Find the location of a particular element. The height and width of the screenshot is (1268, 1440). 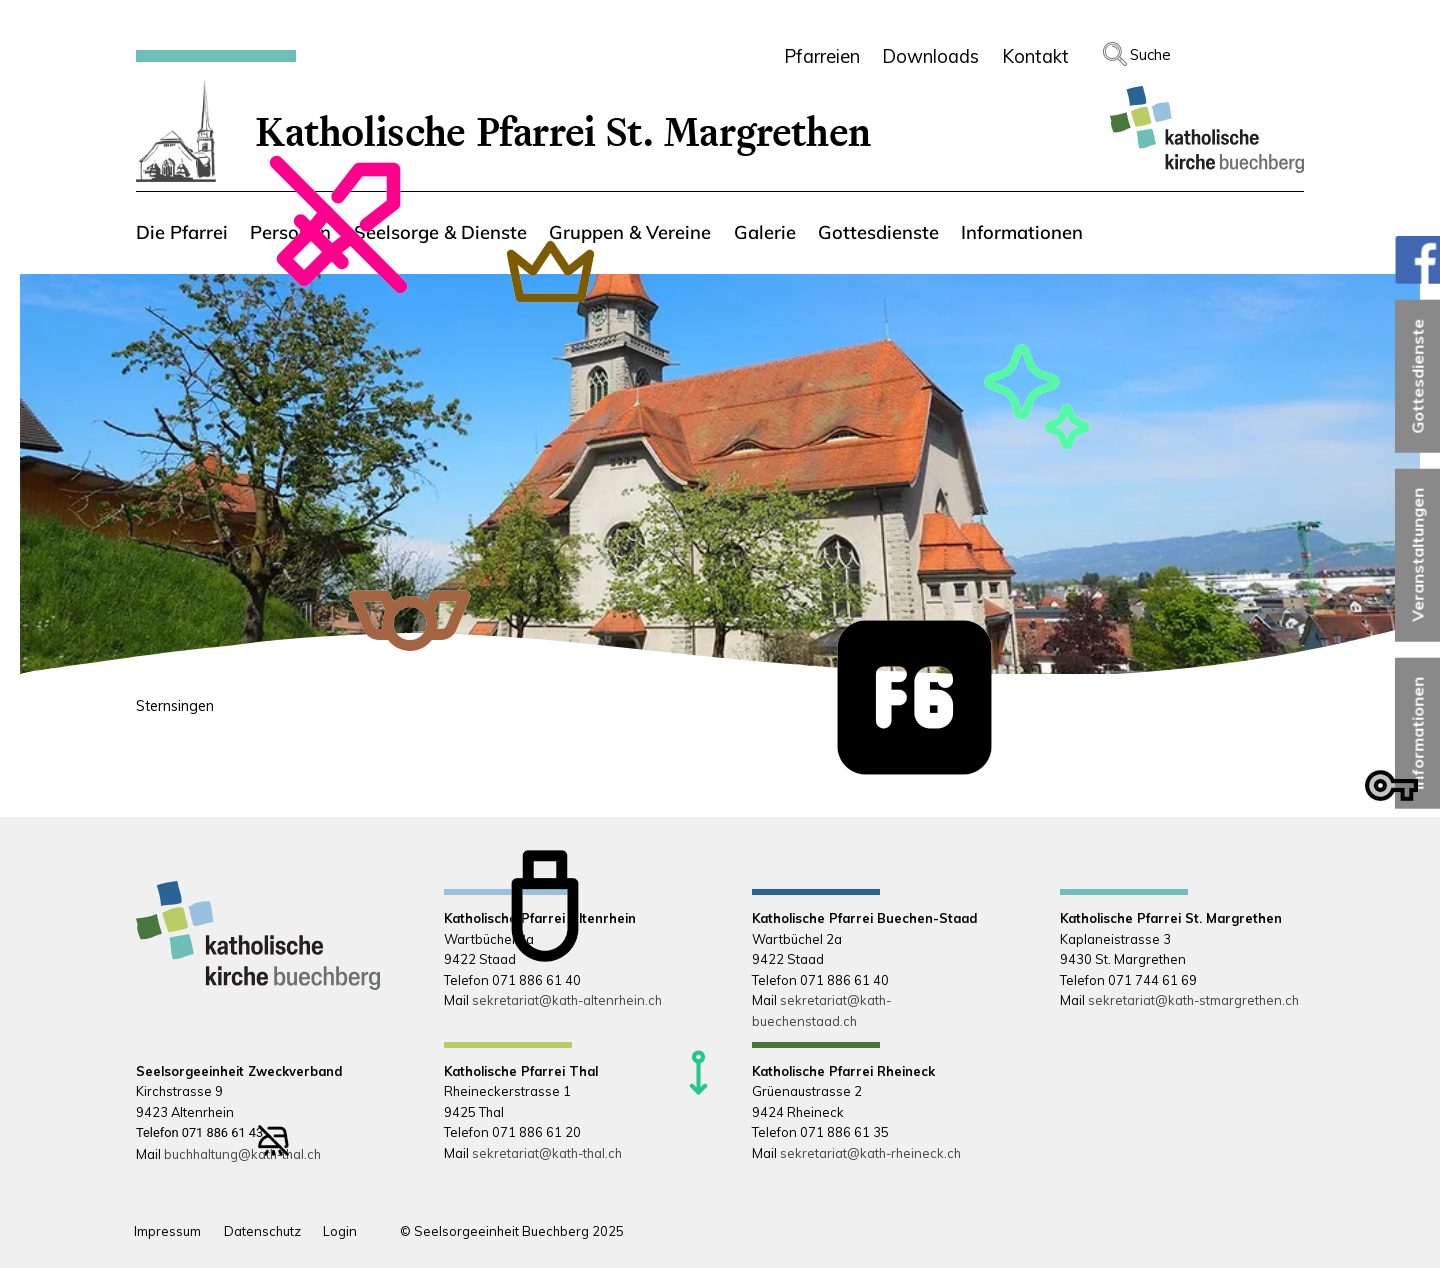

scroll down or view more content is located at coordinates (698, 1072).